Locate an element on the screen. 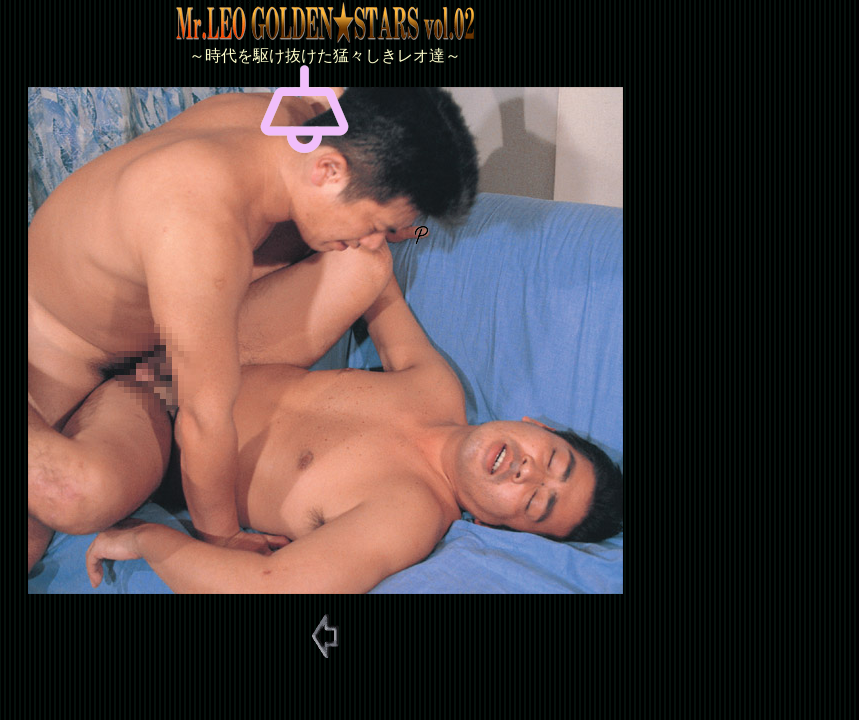 The image size is (859, 720). pushover notification service logo is located at coordinates (421, 235).